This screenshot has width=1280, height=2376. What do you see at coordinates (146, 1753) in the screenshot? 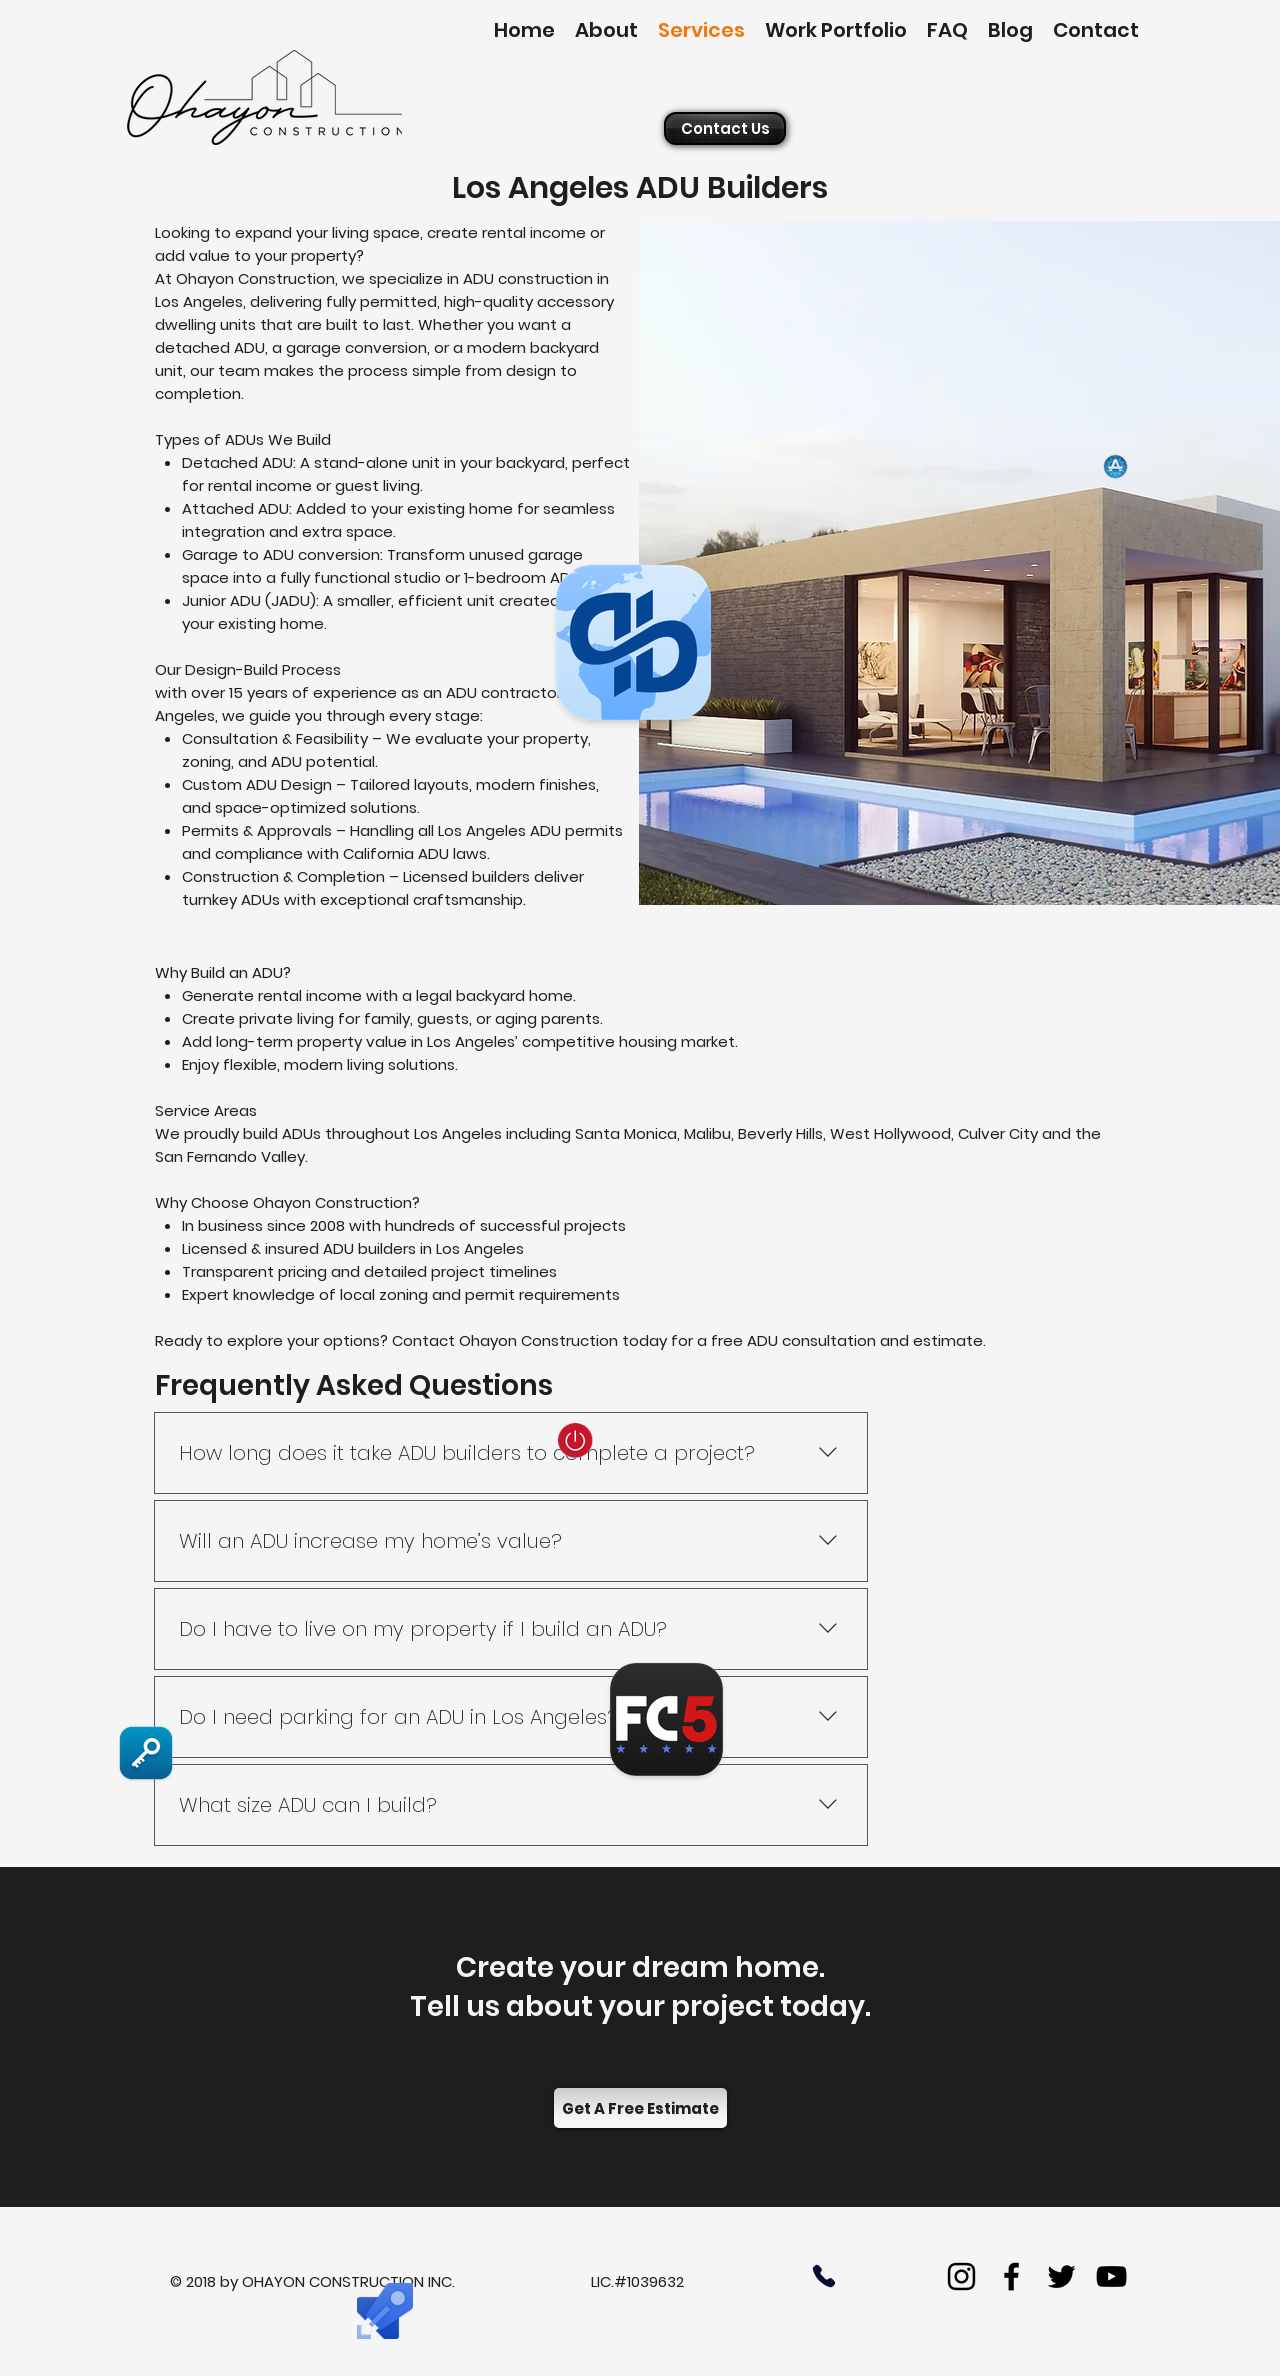
I see `open nextcloud password manager` at bounding box center [146, 1753].